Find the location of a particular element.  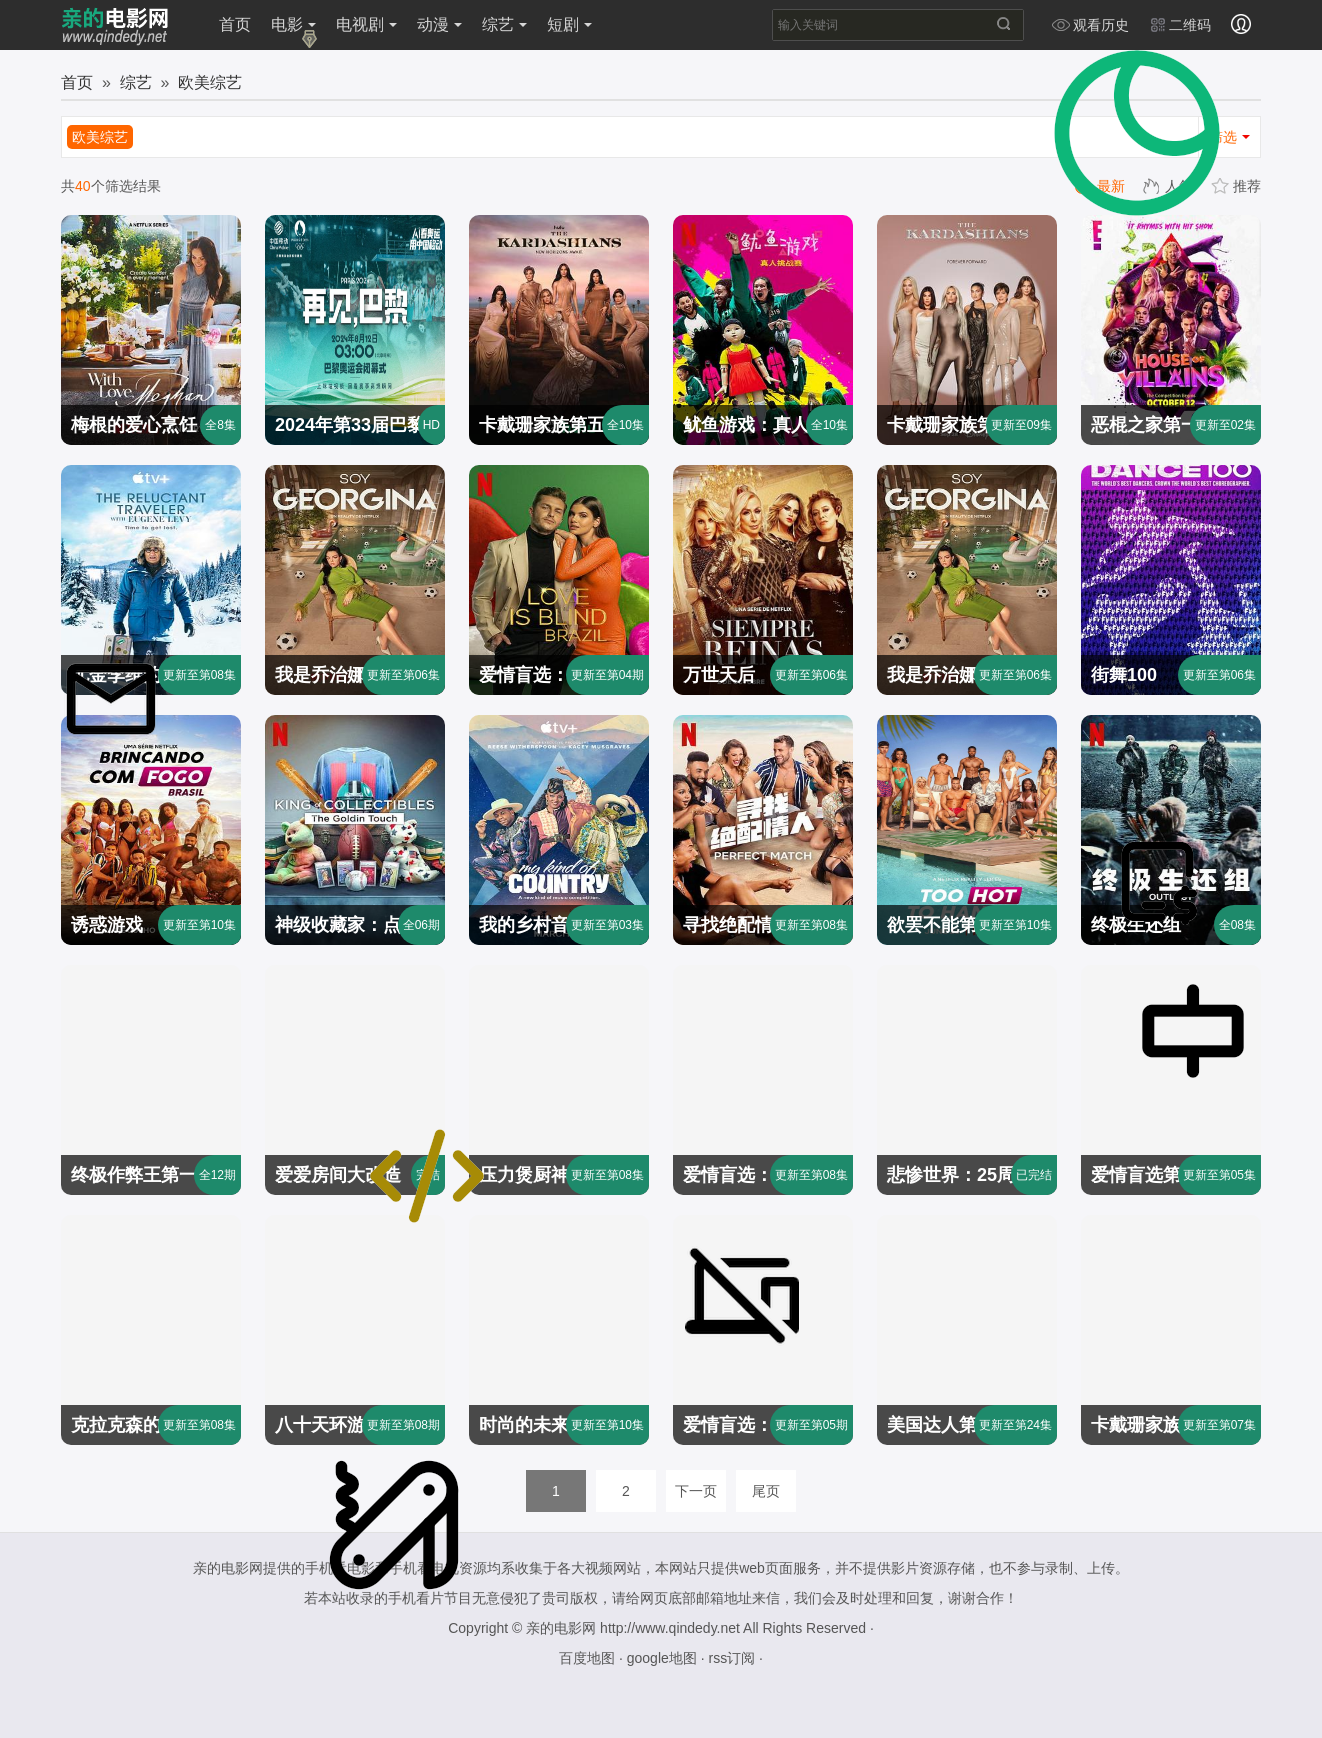

view tablet payment or pricing options is located at coordinates (1157, 881).